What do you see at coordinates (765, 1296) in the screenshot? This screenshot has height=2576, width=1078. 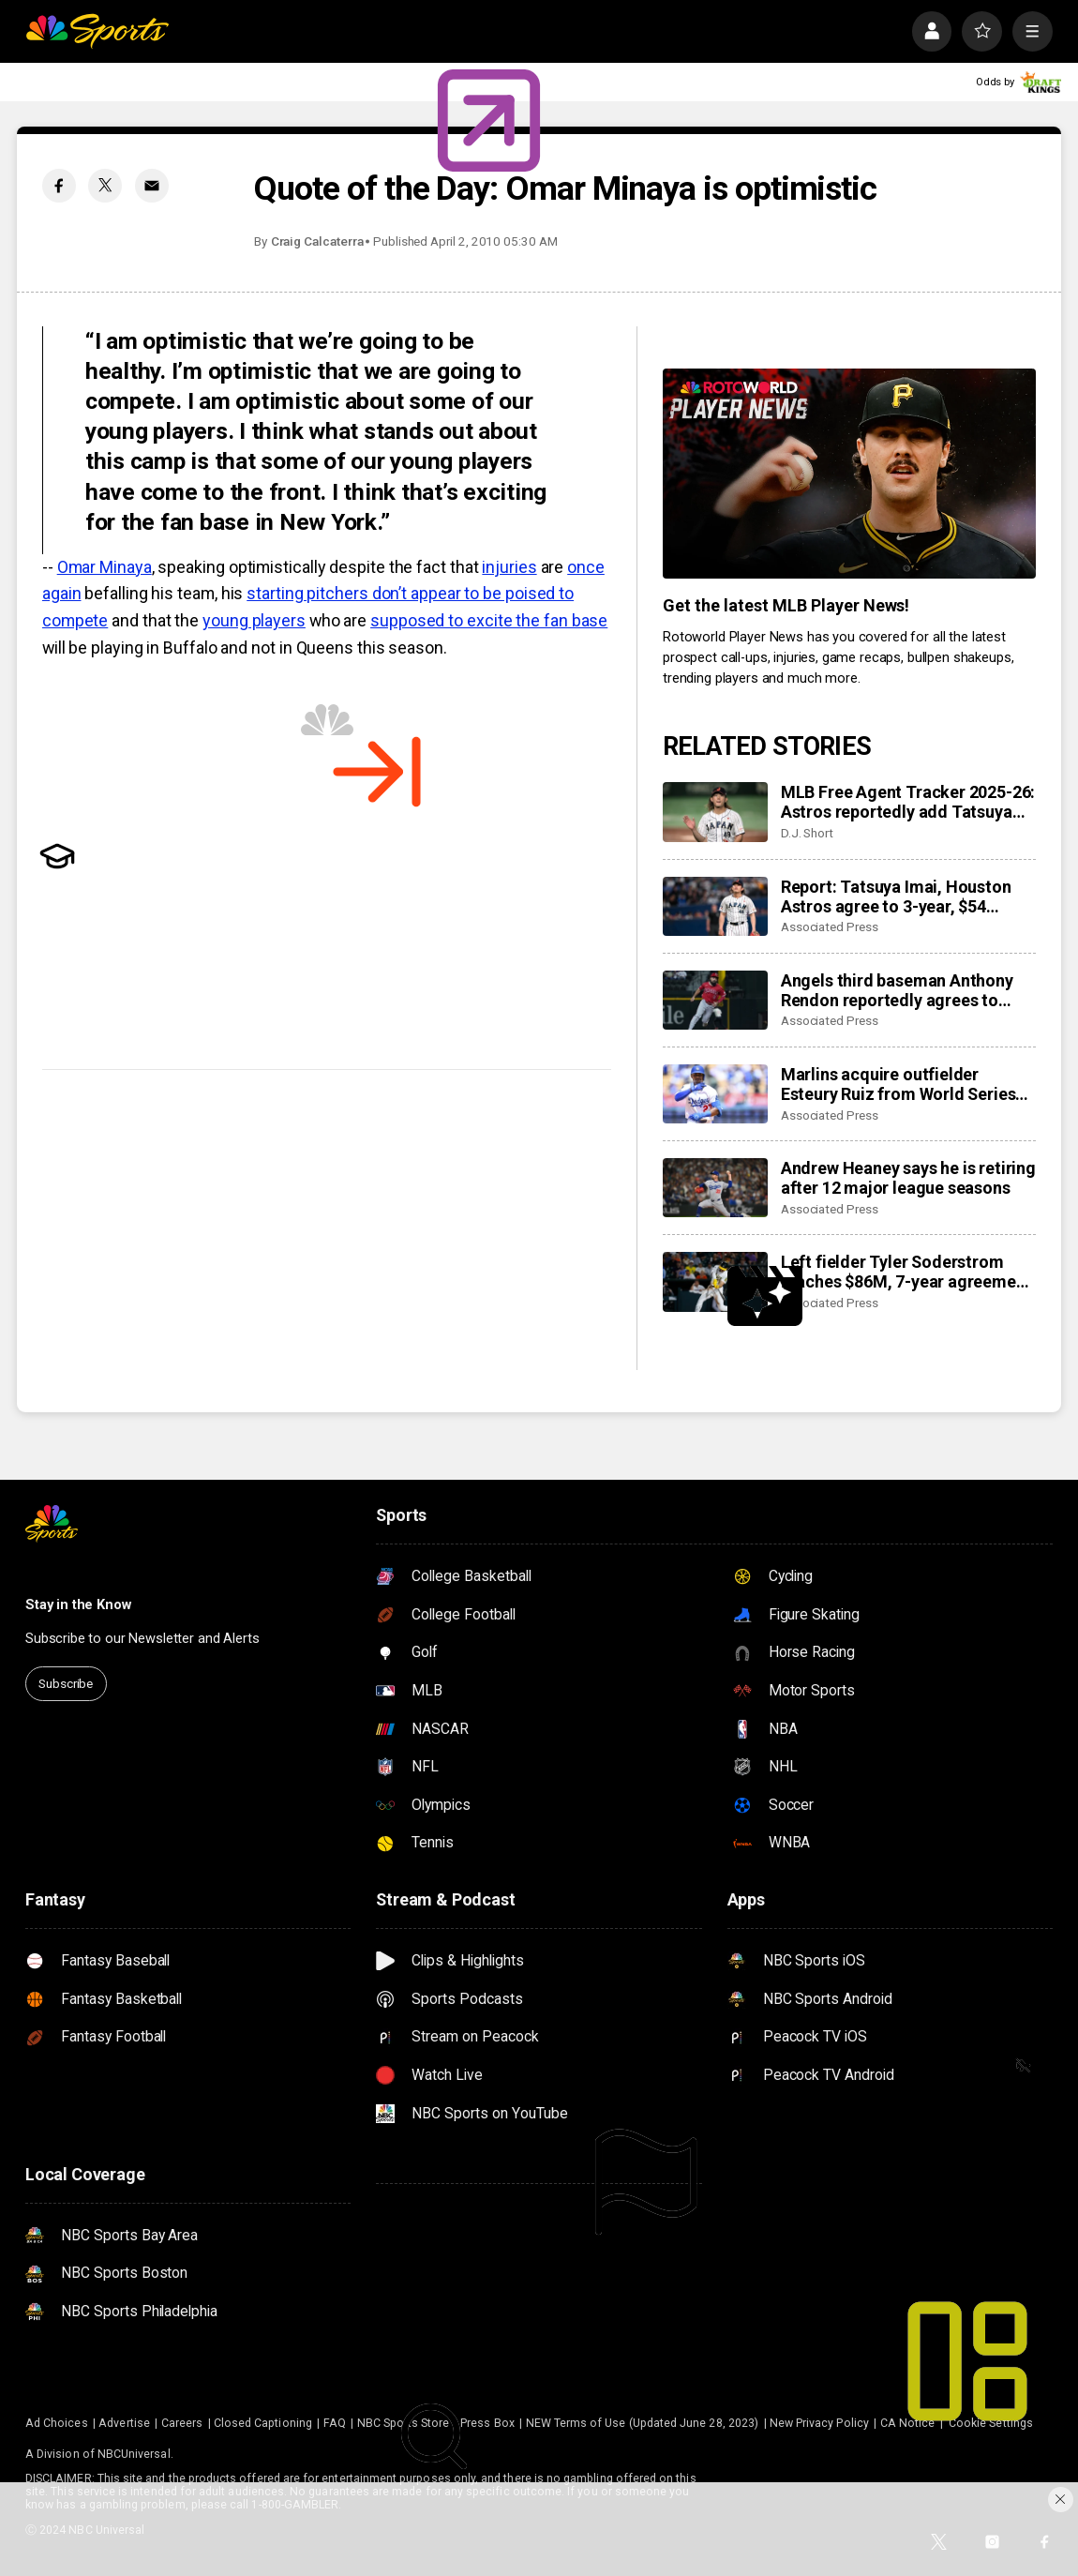 I see `apply visual effects or filters to a video` at bounding box center [765, 1296].